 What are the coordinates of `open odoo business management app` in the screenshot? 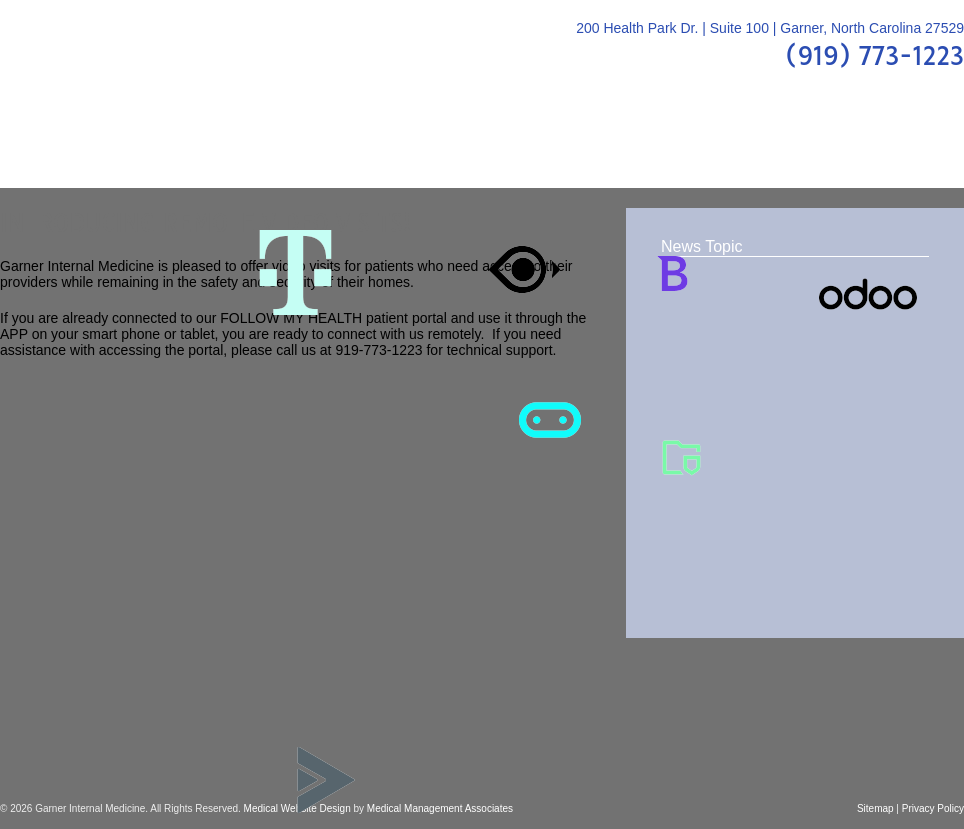 It's located at (868, 294).